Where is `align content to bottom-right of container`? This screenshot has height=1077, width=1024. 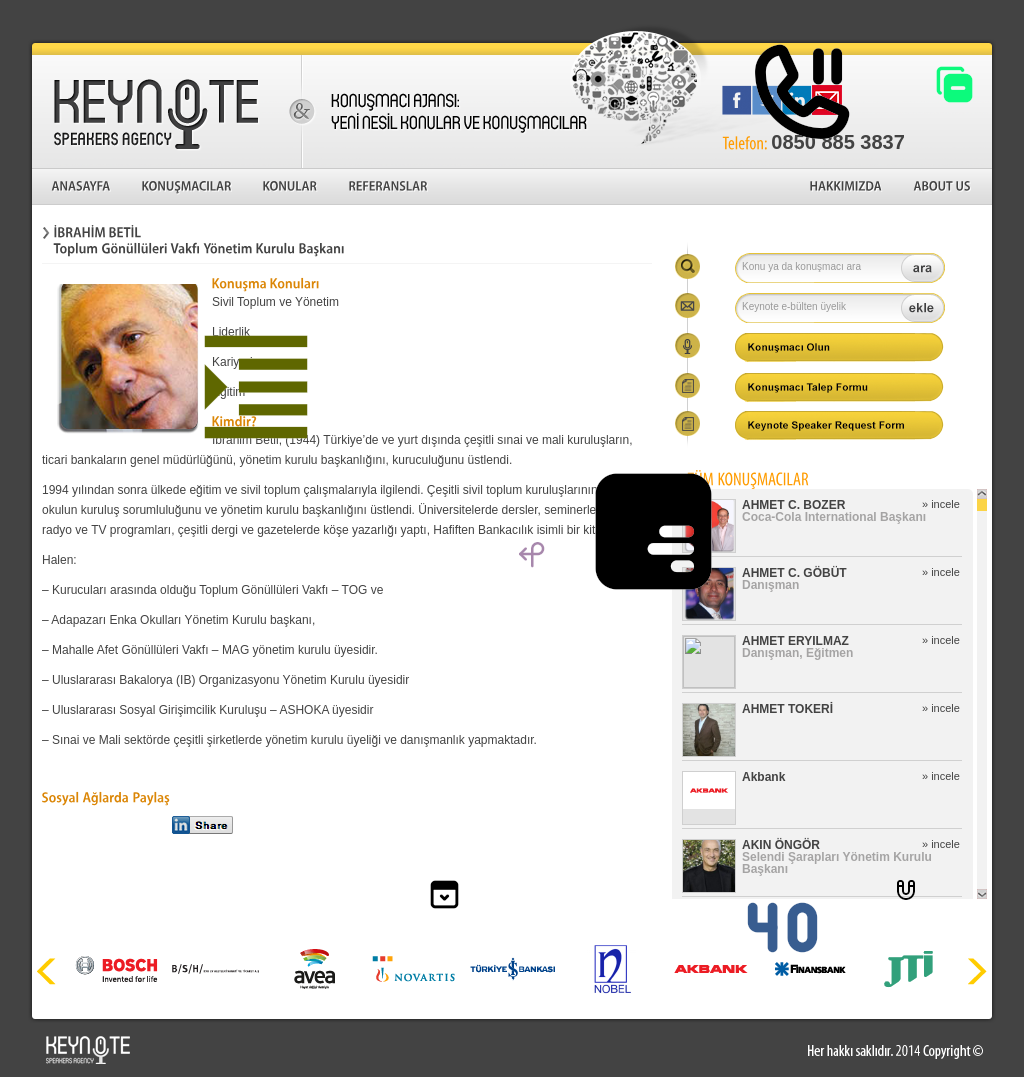
align content to bottom-right of container is located at coordinates (653, 531).